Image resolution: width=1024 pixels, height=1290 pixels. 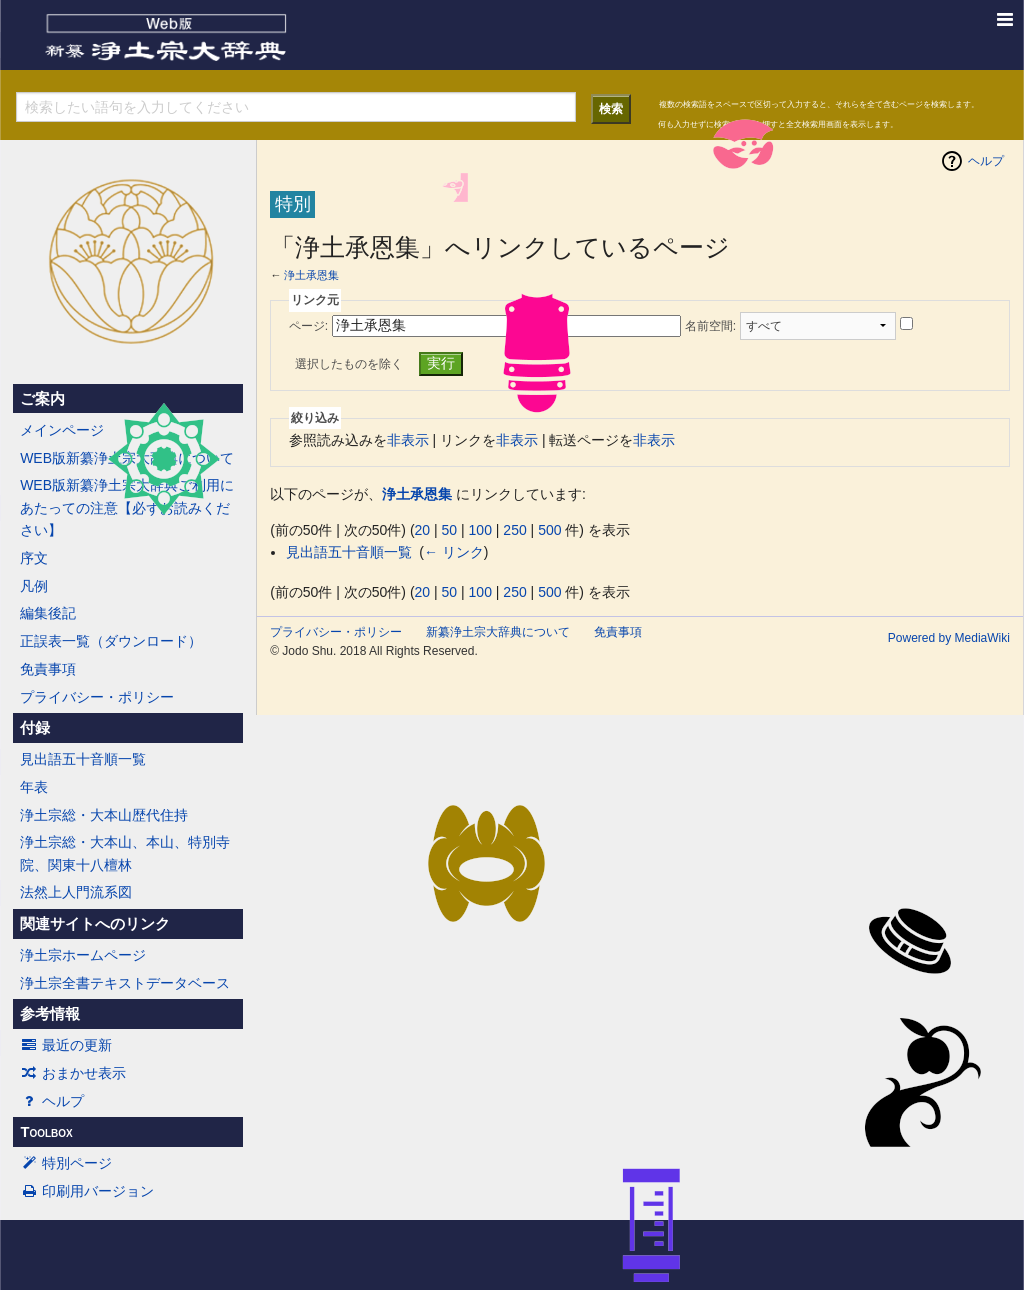 I want to click on indicates plant fruiting stage in gardening game, so click(x=919, y=1082).